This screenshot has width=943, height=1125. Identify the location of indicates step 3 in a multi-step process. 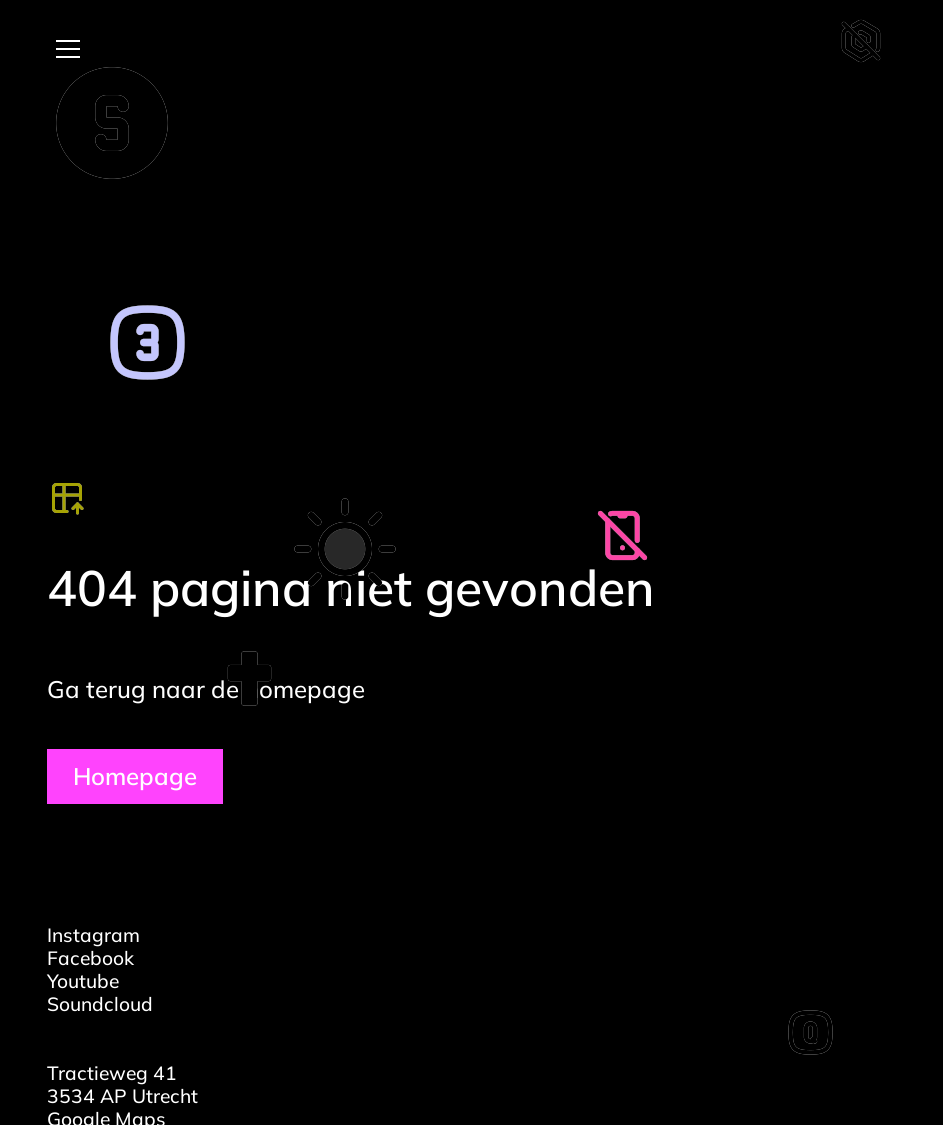
(147, 342).